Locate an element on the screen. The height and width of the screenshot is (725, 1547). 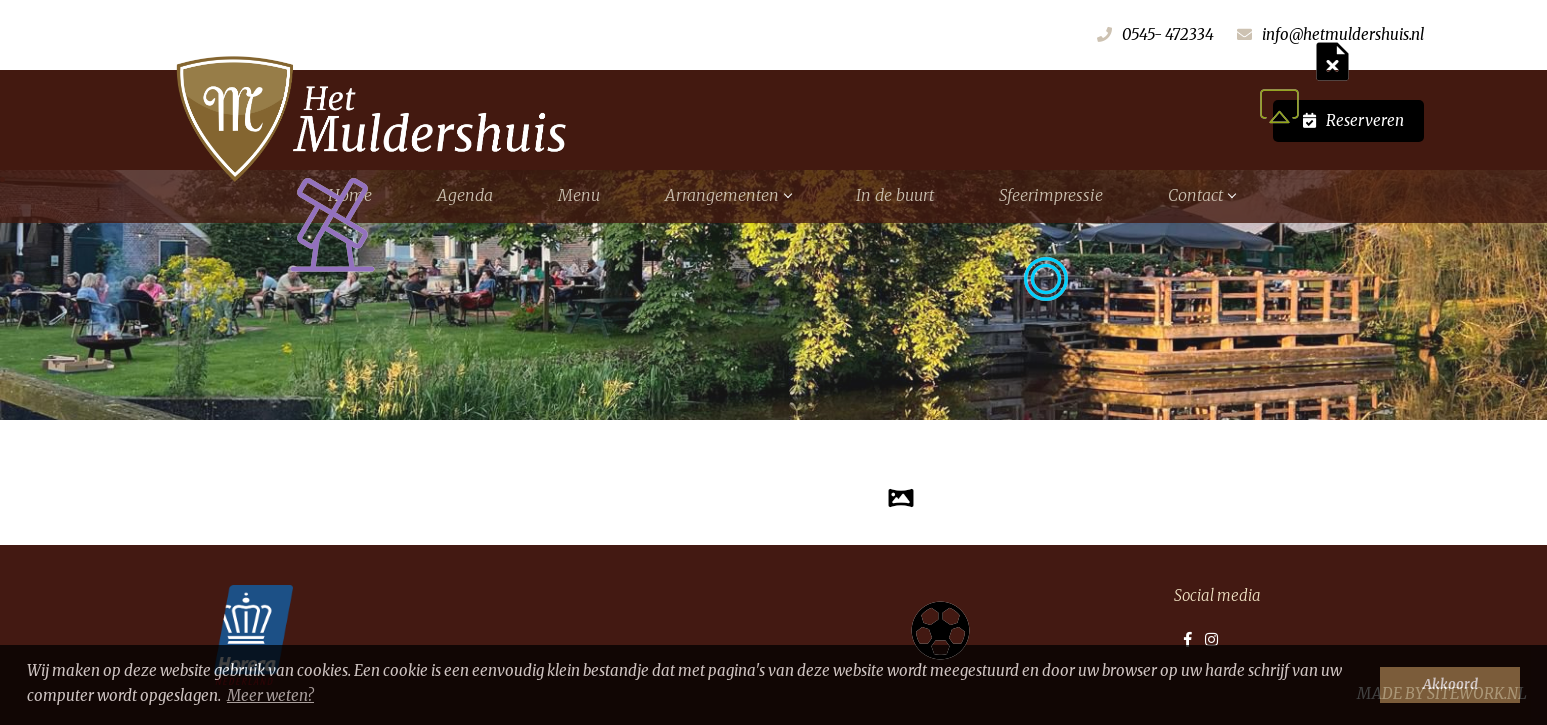
delete or remove a file is located at coordinates (1332, 61).